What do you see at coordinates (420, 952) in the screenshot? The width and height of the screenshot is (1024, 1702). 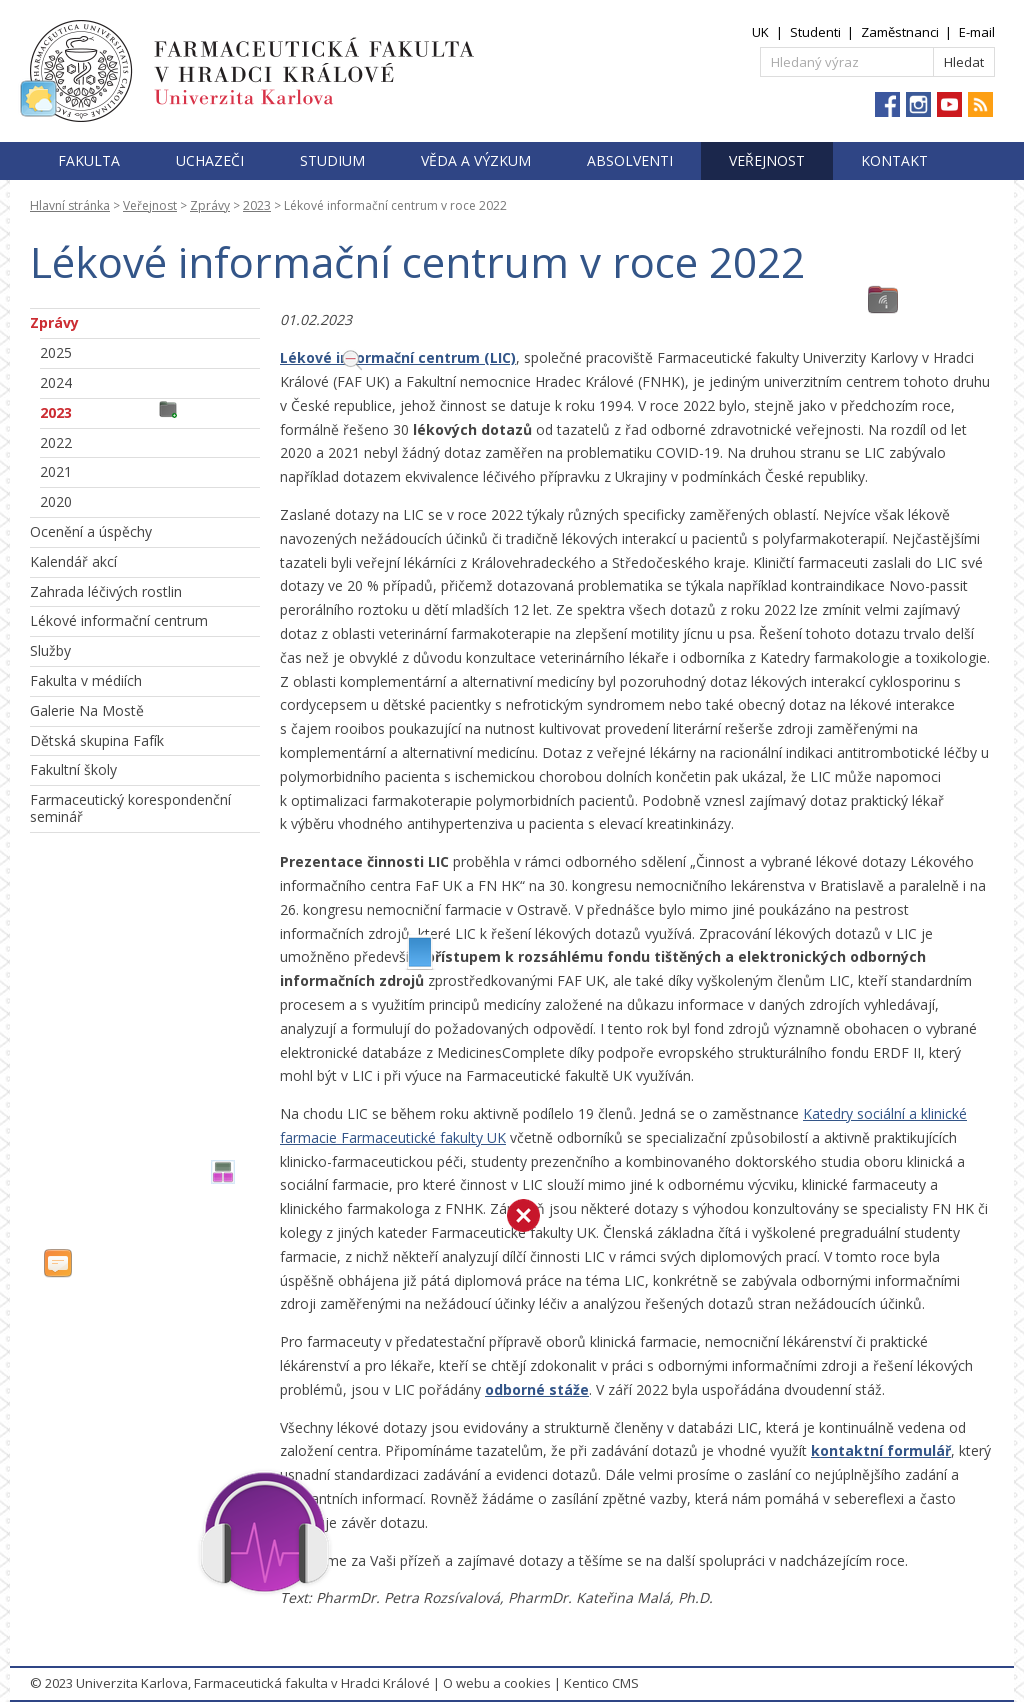 I see `iPad Air 2 device with cellular connectivity` at bounding box center [420, 952].